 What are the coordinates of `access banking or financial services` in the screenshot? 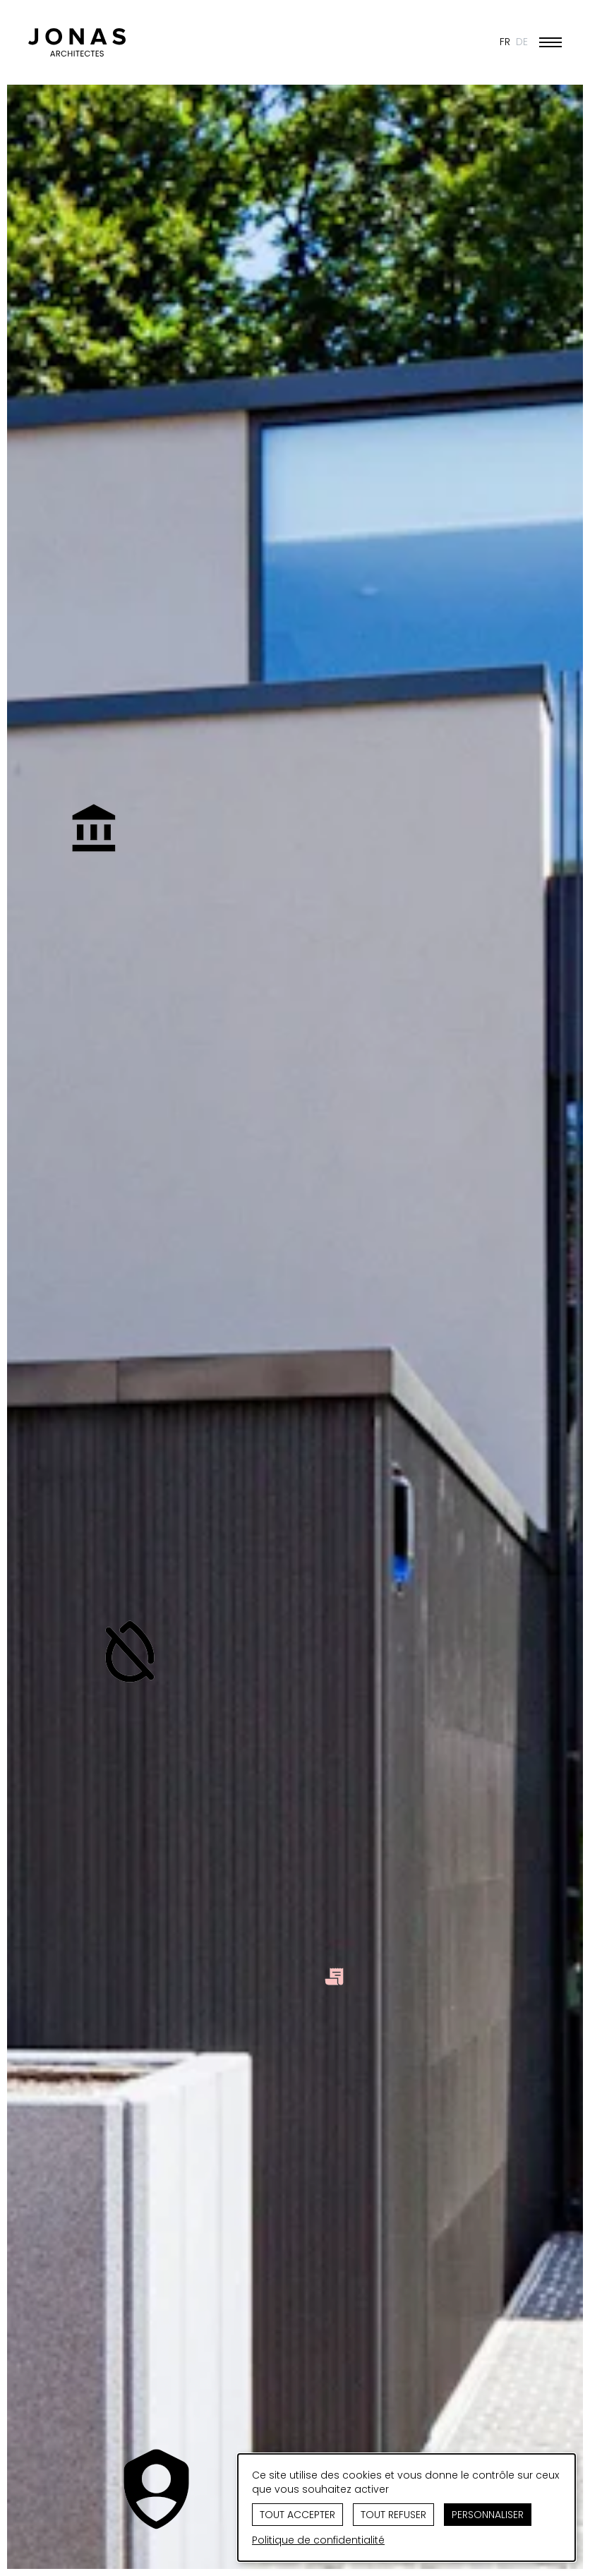 It's located at (95, 829).